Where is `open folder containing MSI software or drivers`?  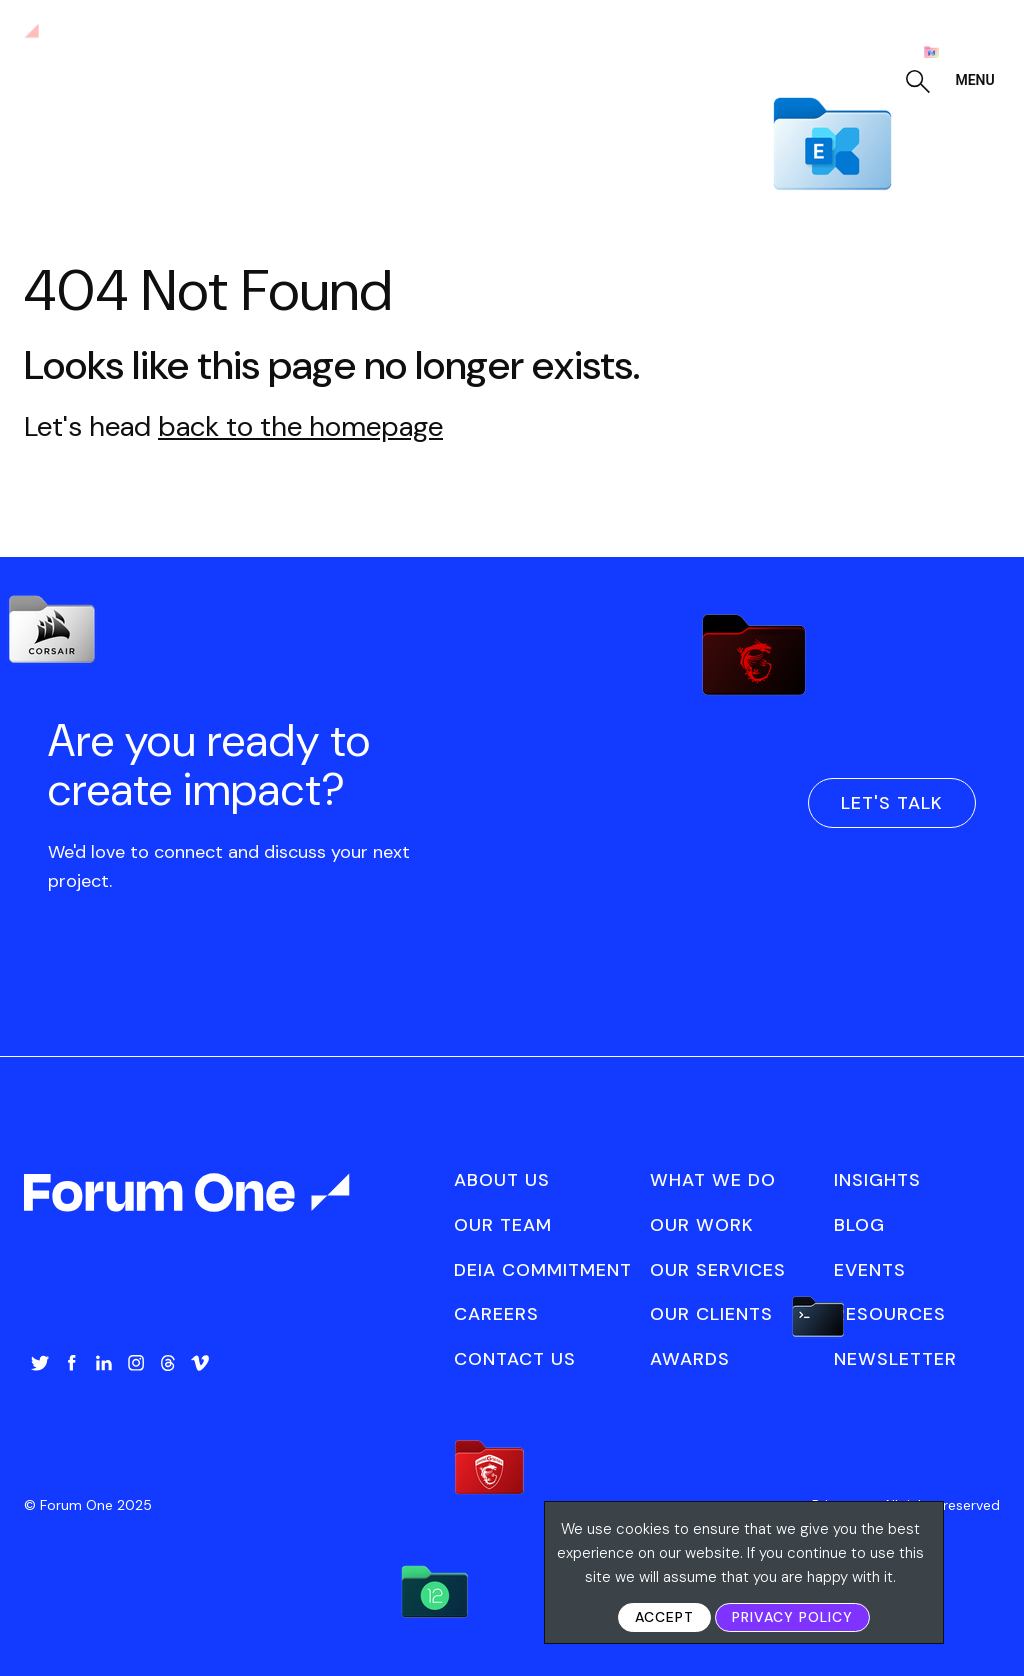 open folder containing MSI software or drivers is located at coordinates (489, 1469).